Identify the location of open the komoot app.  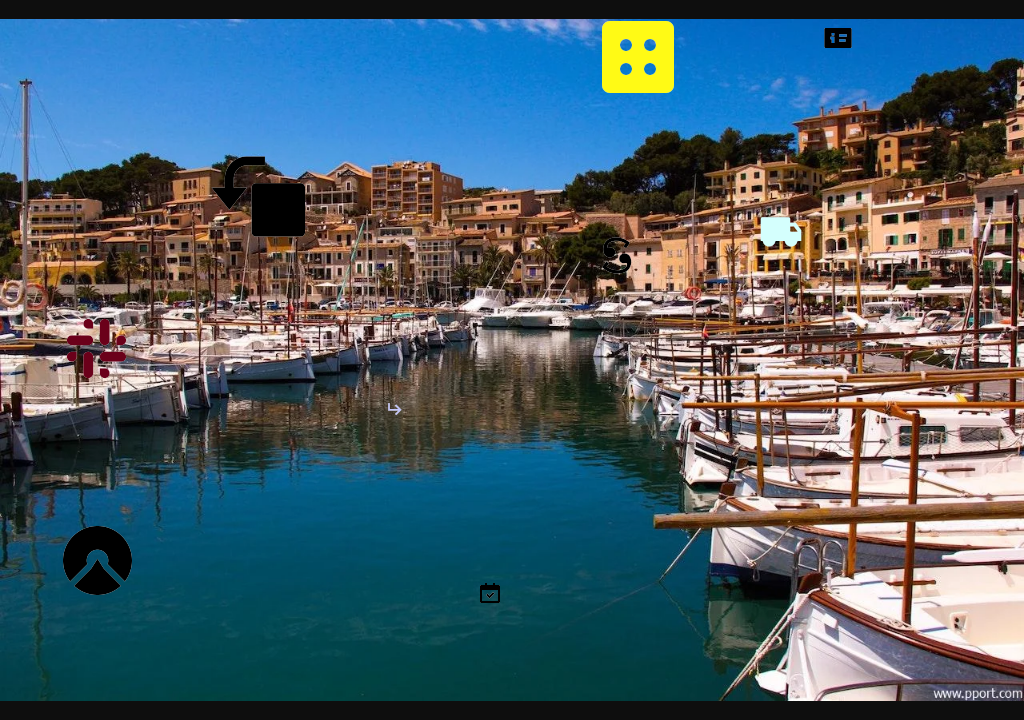
(97, 560).